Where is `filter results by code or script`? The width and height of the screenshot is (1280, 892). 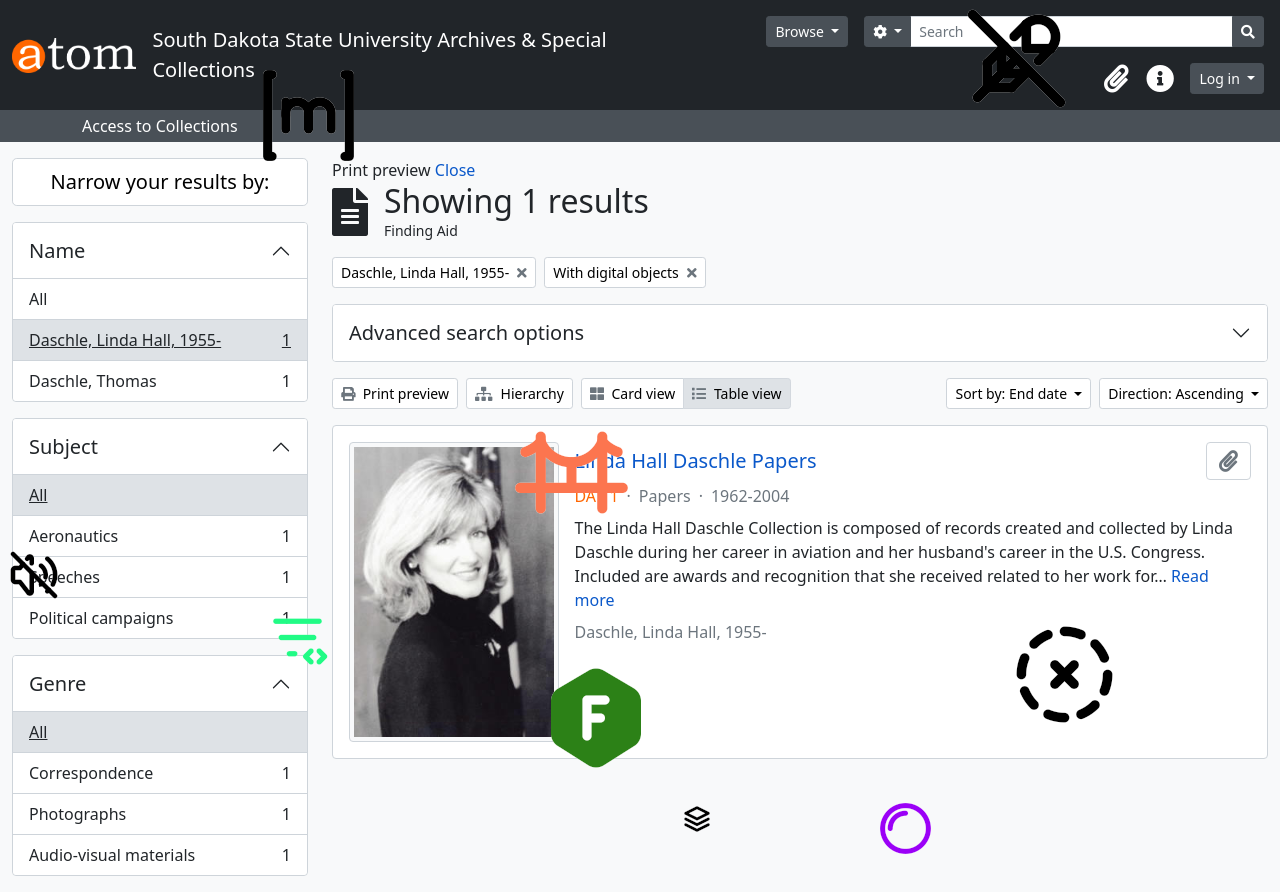 filter results by code or script is located at coordinates (297, 637).